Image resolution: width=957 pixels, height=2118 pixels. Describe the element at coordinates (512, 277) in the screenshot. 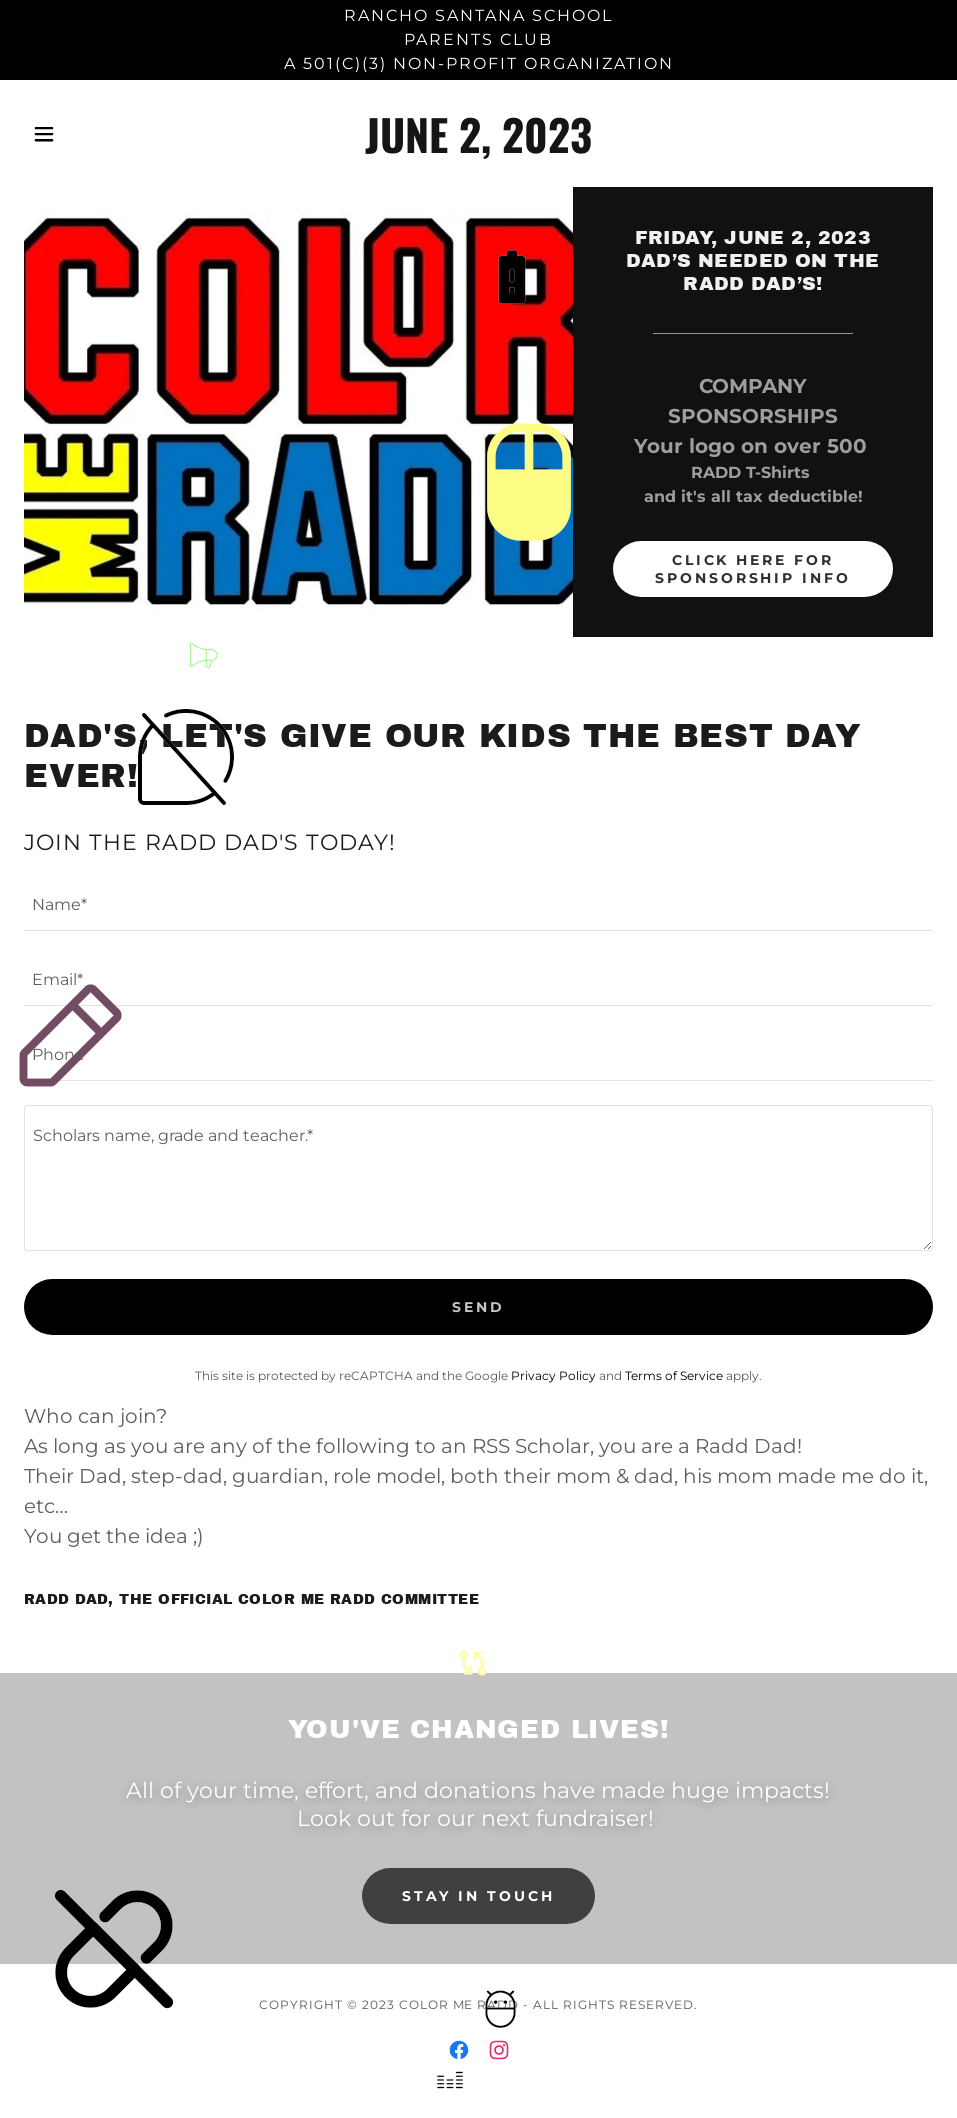

I see `indicates low battery warning` at that location.